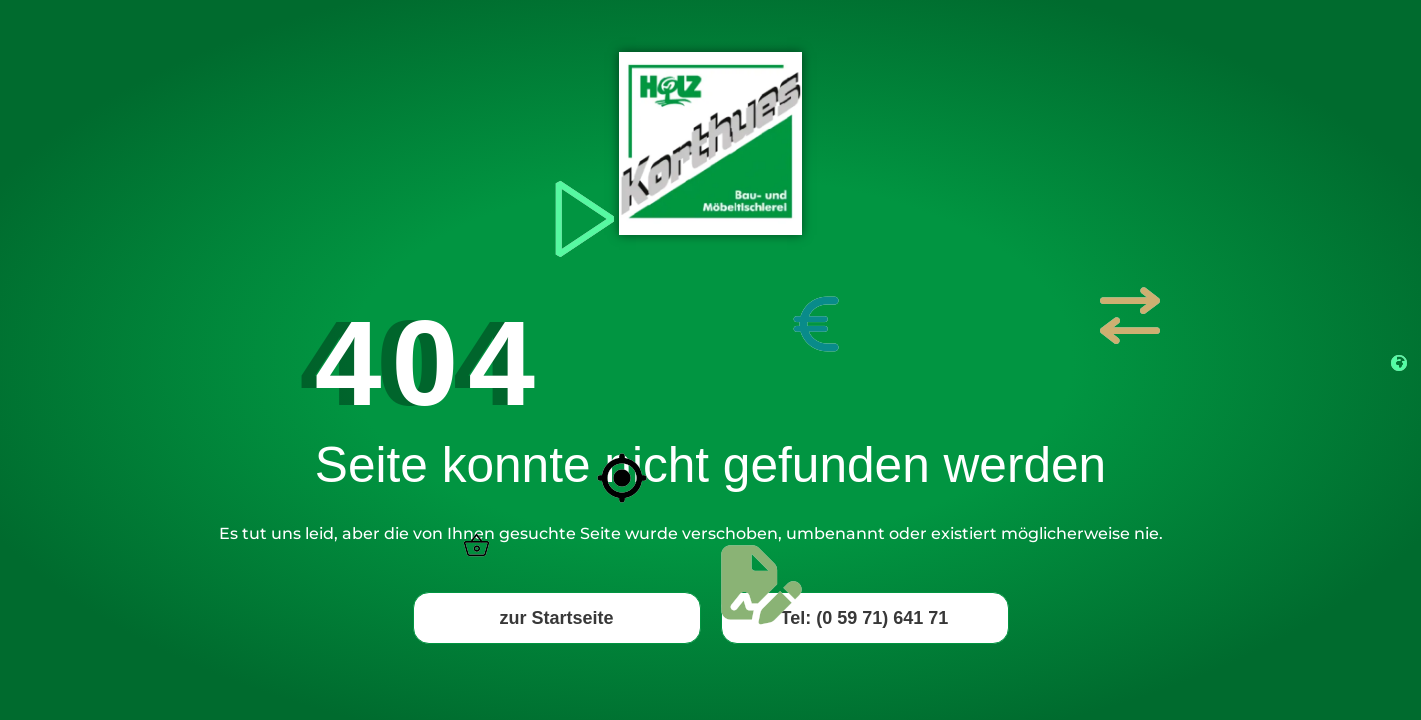 The width and height of the screenshot is (1421, 720). What do you see at coordinates (819, 324) in the screenshot?
I see `view price in euros` at bounding box center [819, 324].